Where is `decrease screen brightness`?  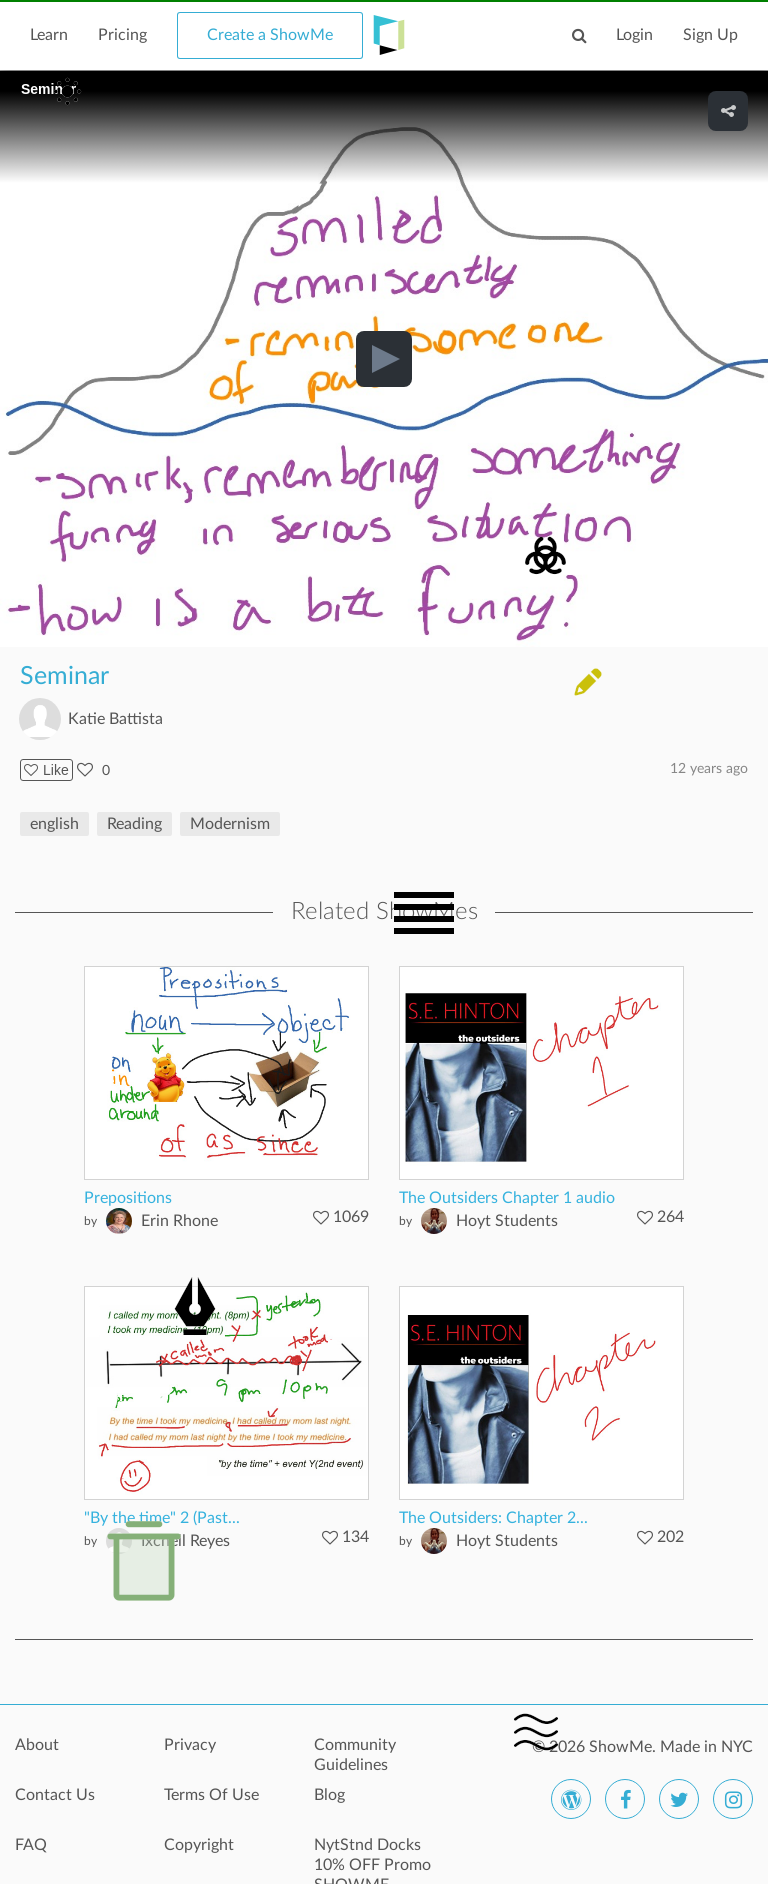
decrease screen brightness is located at coordinates (67, 91).